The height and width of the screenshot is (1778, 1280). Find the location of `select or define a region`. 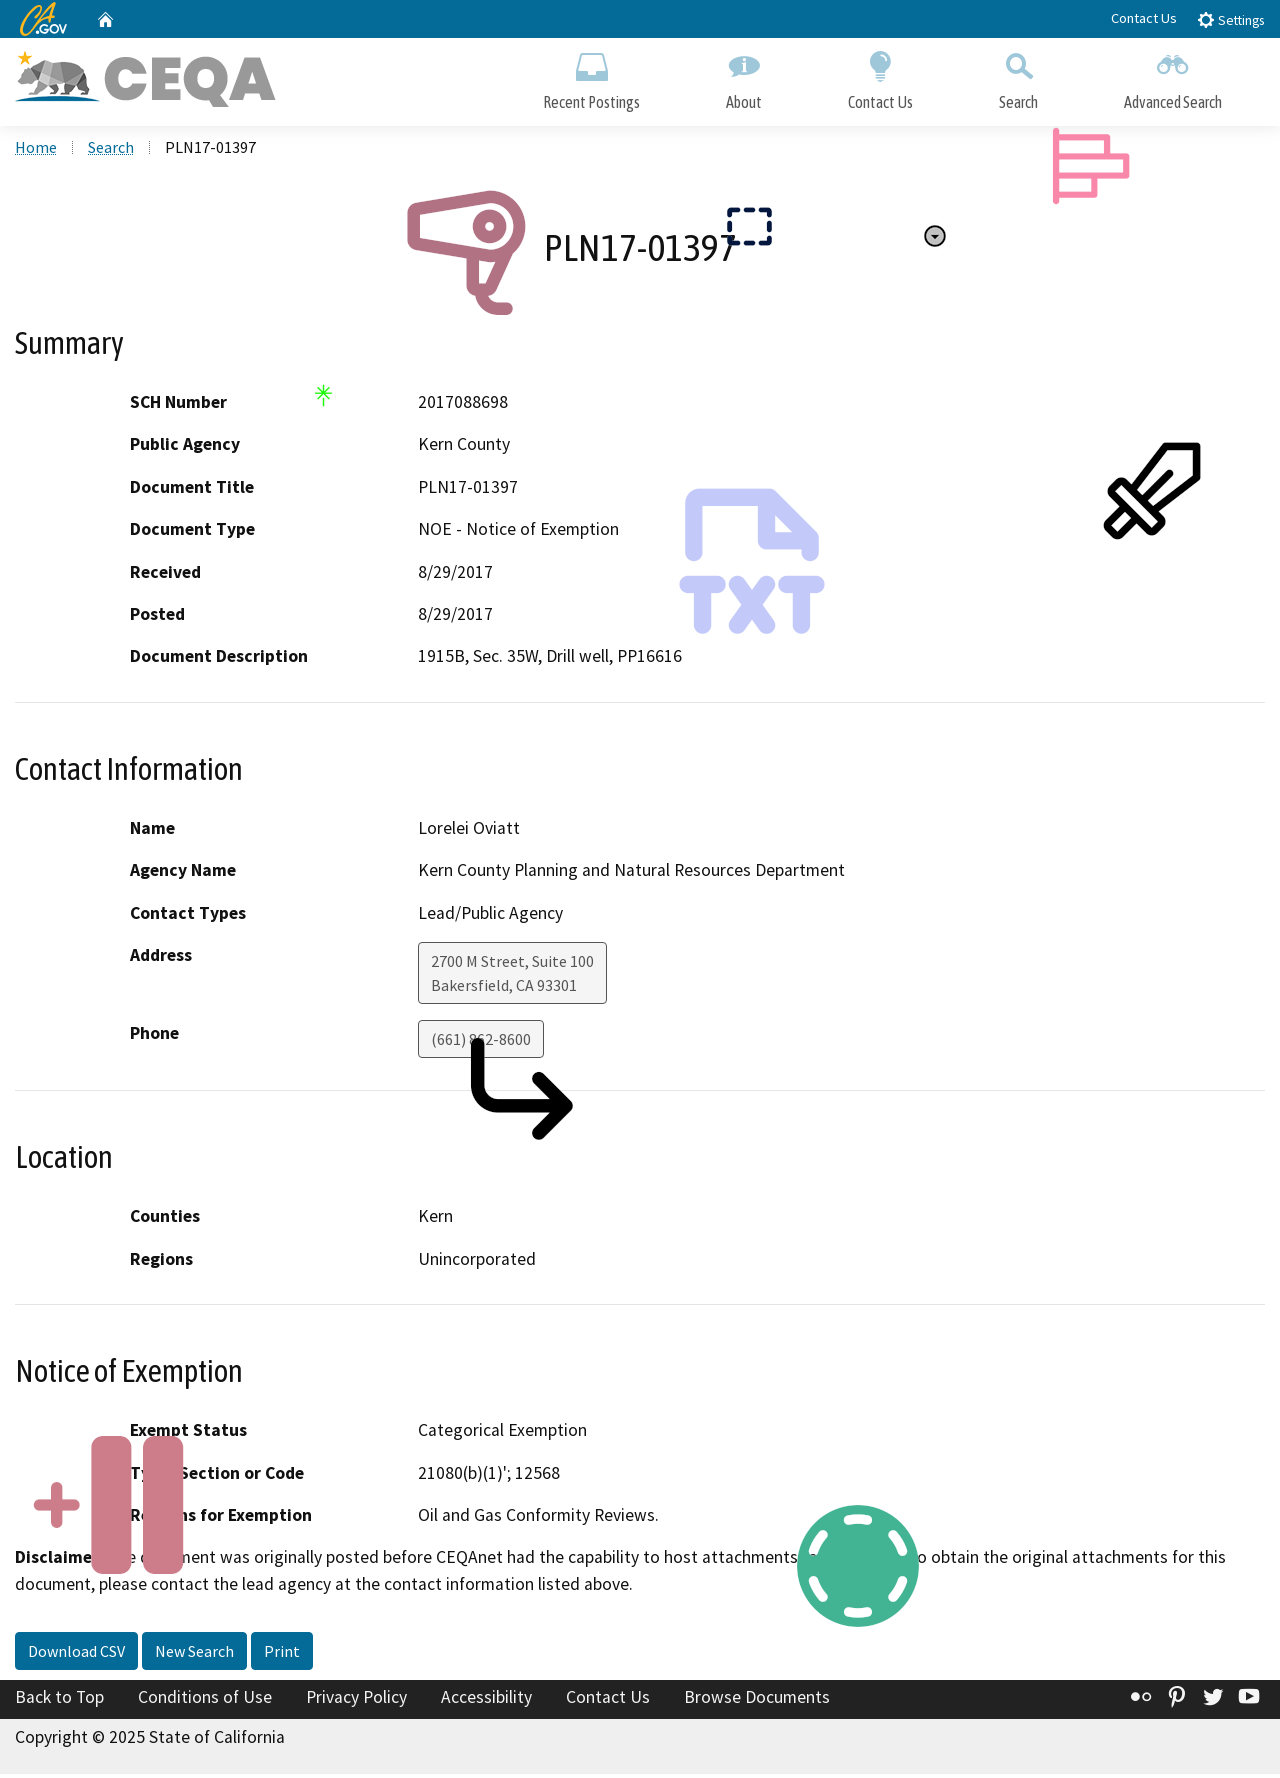

select or define a region is located at coordinates (749, 226).